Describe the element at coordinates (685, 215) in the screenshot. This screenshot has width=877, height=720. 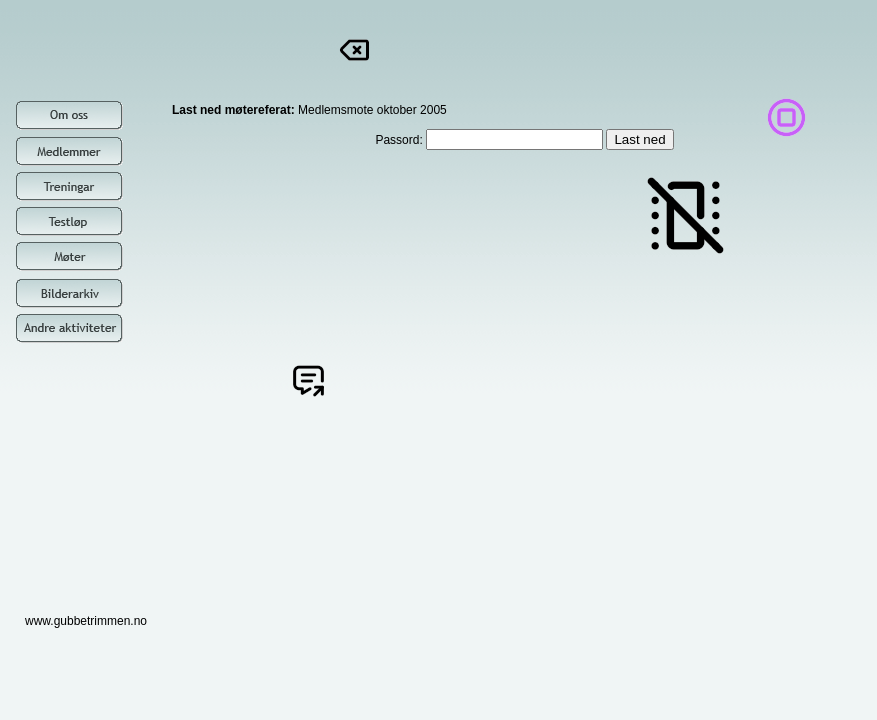
I see `container disabled or unavailable` at that location.